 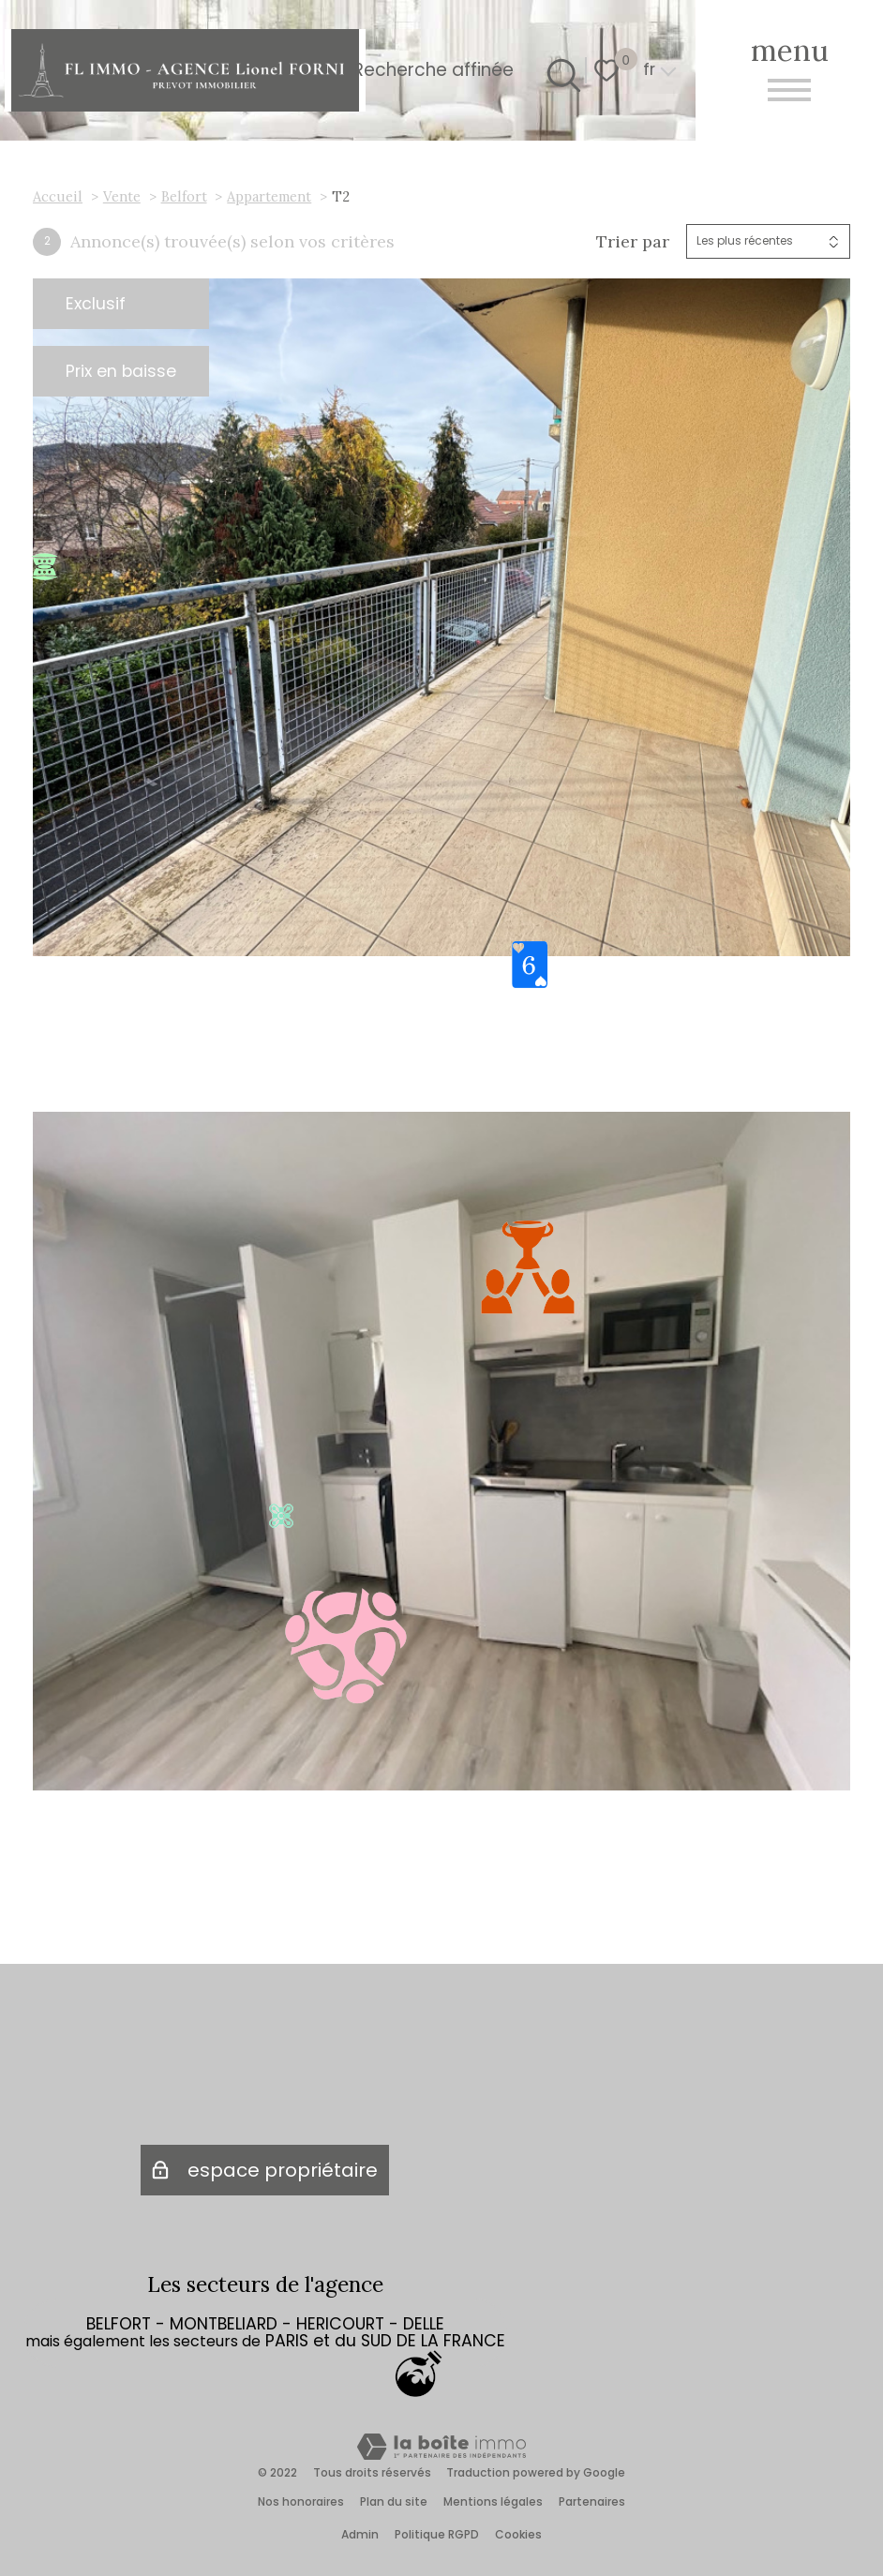 What do you see at coordinates (44, 566) in the screenshot?
I see `abstract hourglass or time-based game mechanic` at bounding box center [44, 566].